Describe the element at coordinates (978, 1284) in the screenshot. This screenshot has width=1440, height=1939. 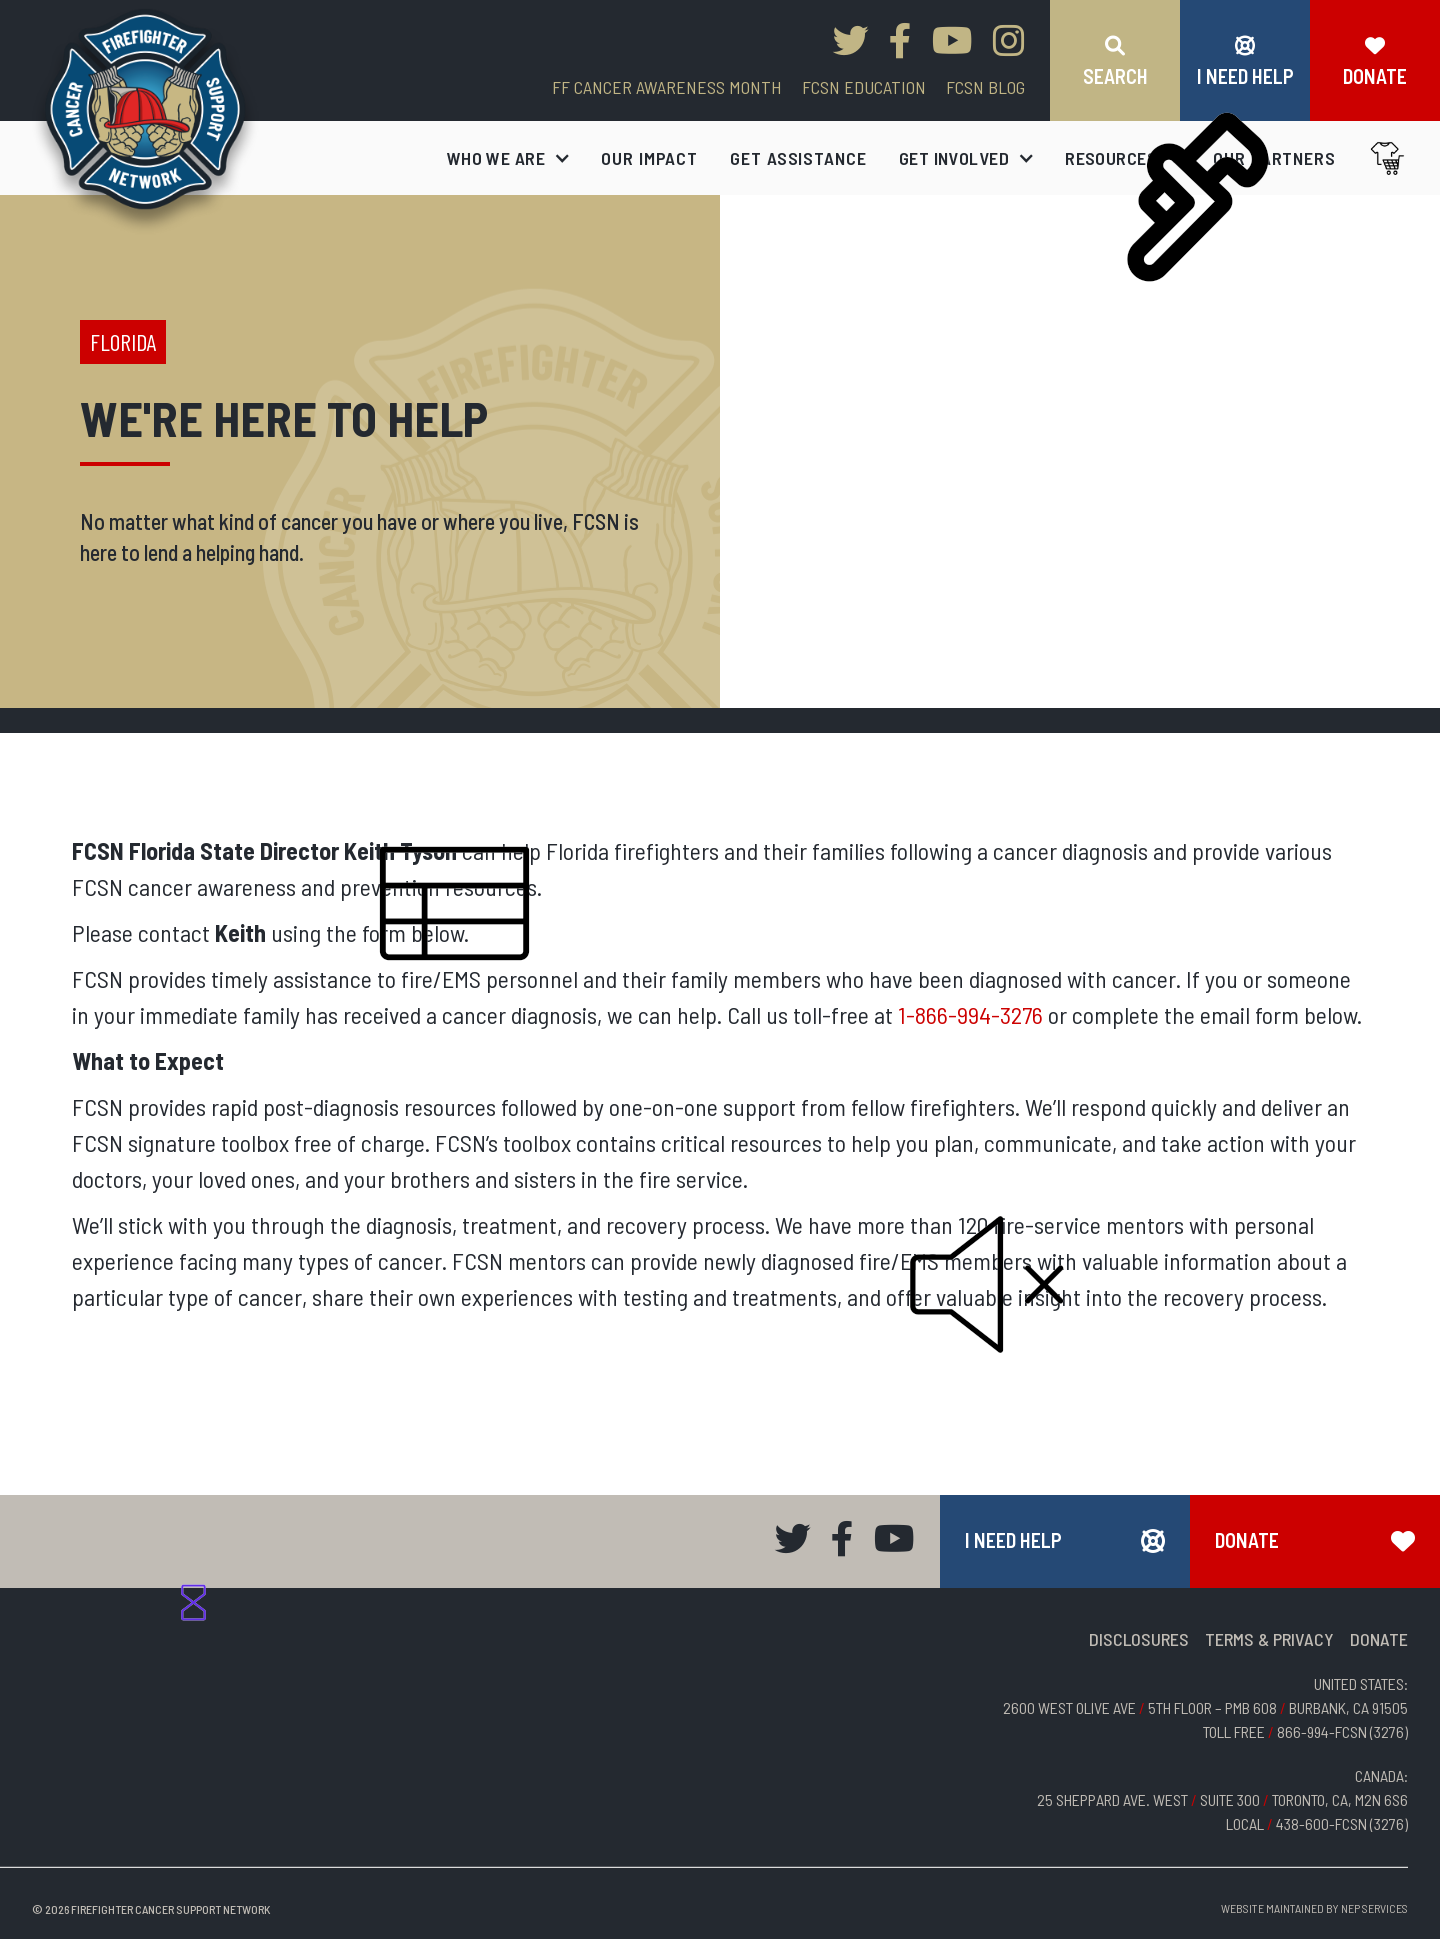
I see `mute audio or sound` at that location.